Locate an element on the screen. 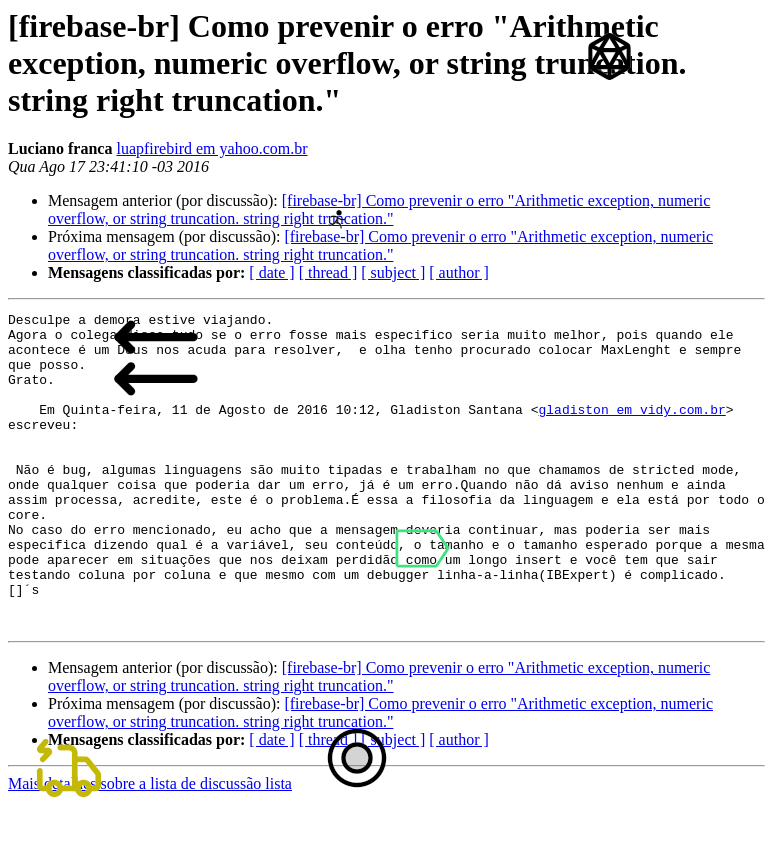 The image size is (773, 864). select a single option from a list is located at coordinates (357, 758).